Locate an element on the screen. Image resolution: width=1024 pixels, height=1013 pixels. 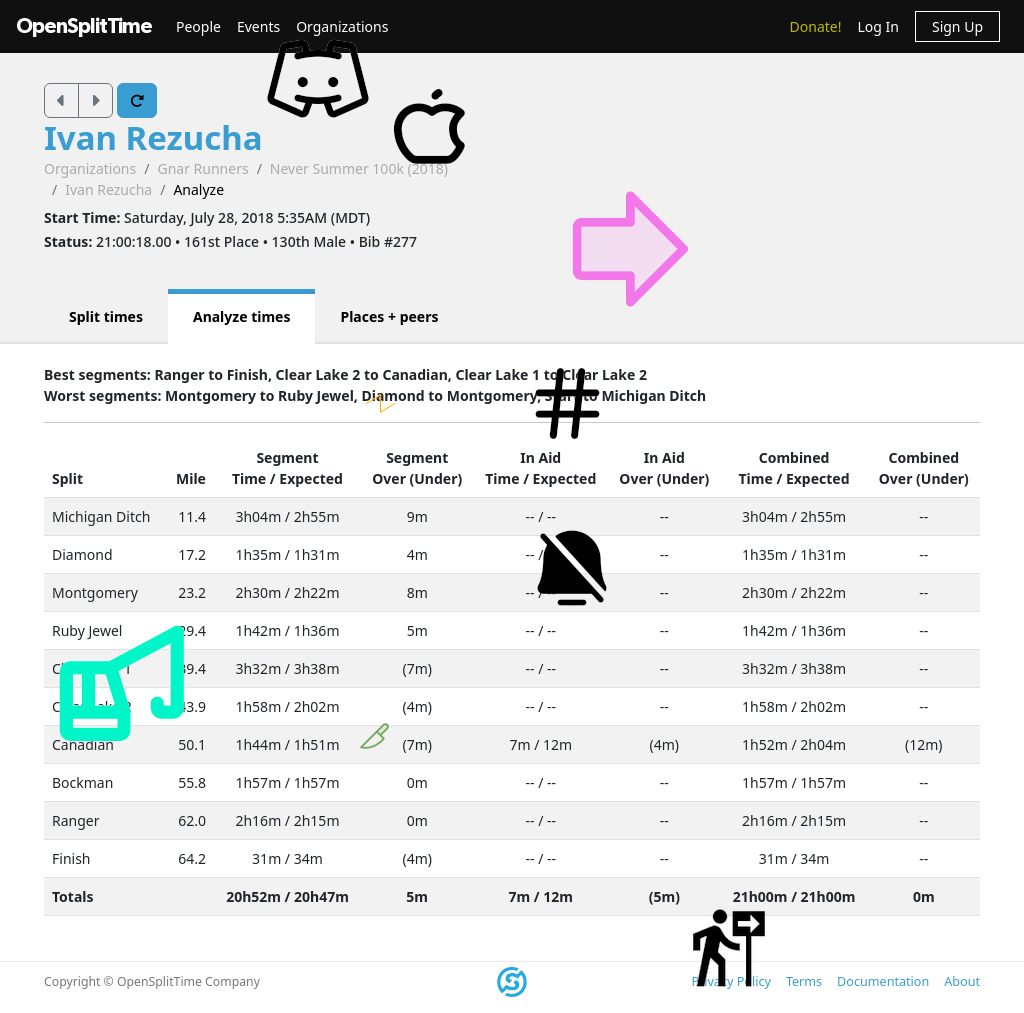
select sawtooth waveform in audio synthesizer is located at coordinates (380, 403).